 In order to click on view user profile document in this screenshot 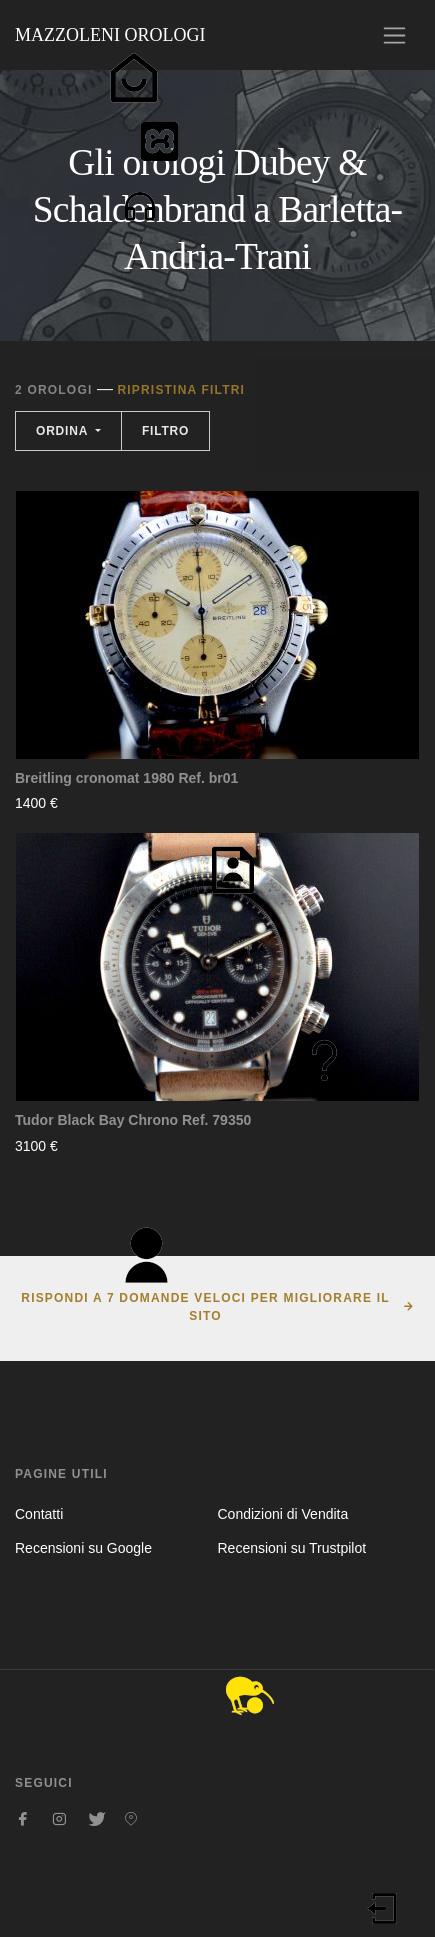, I will do `click(233, 870)`.